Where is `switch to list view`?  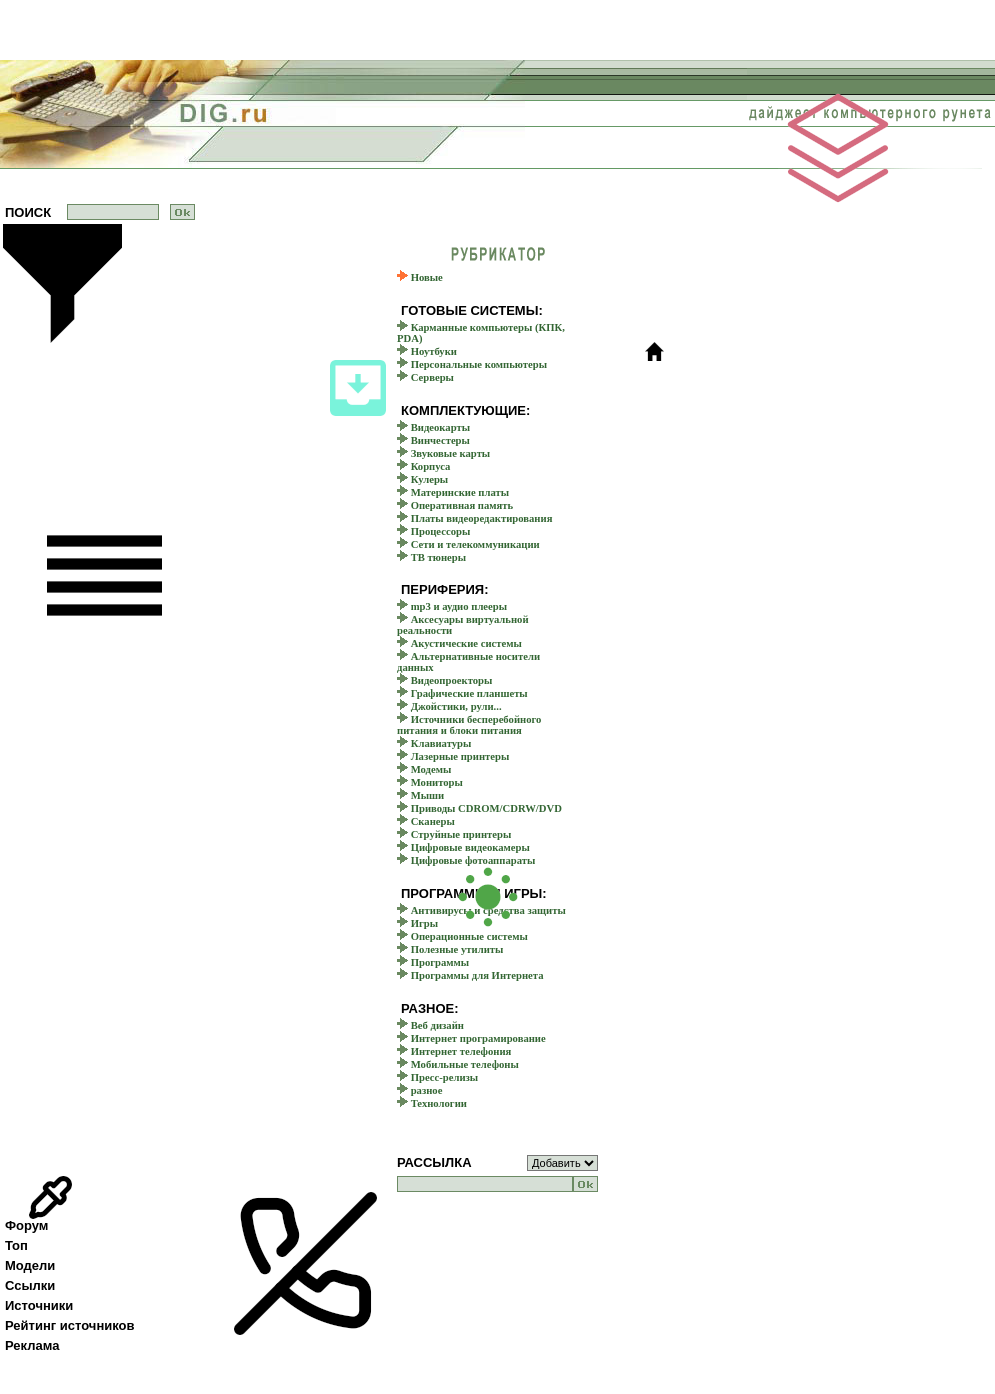
switch to list view is located at coordinates (104, 575).